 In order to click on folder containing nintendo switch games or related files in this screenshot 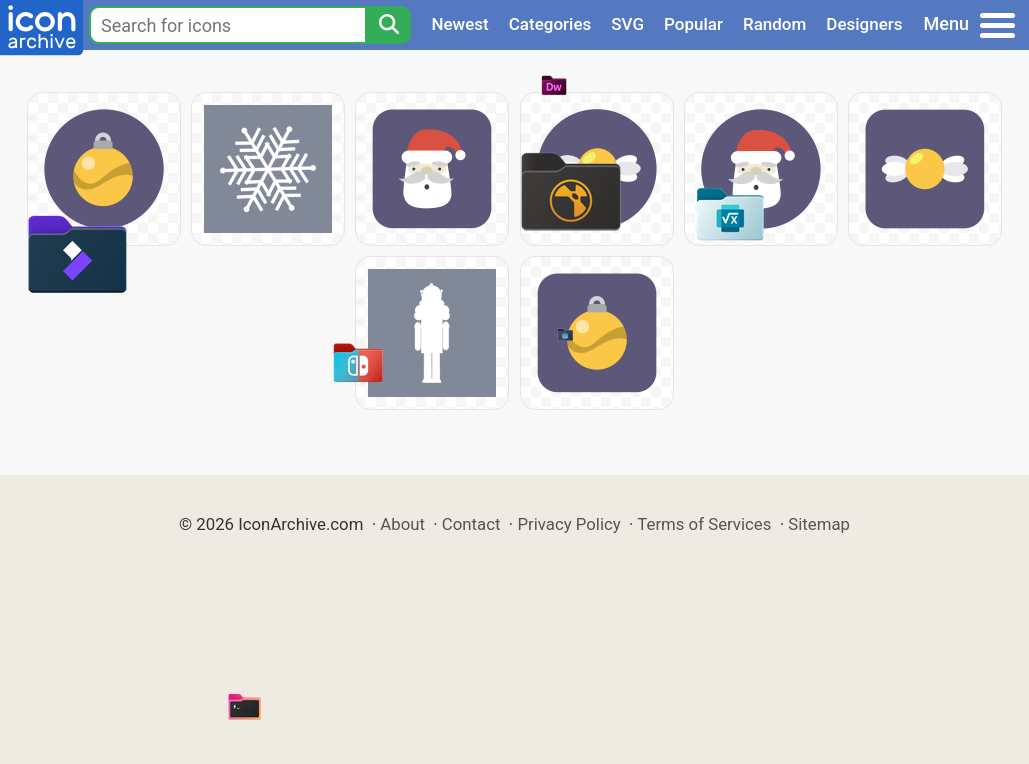, I will do `click(358, 364)`.